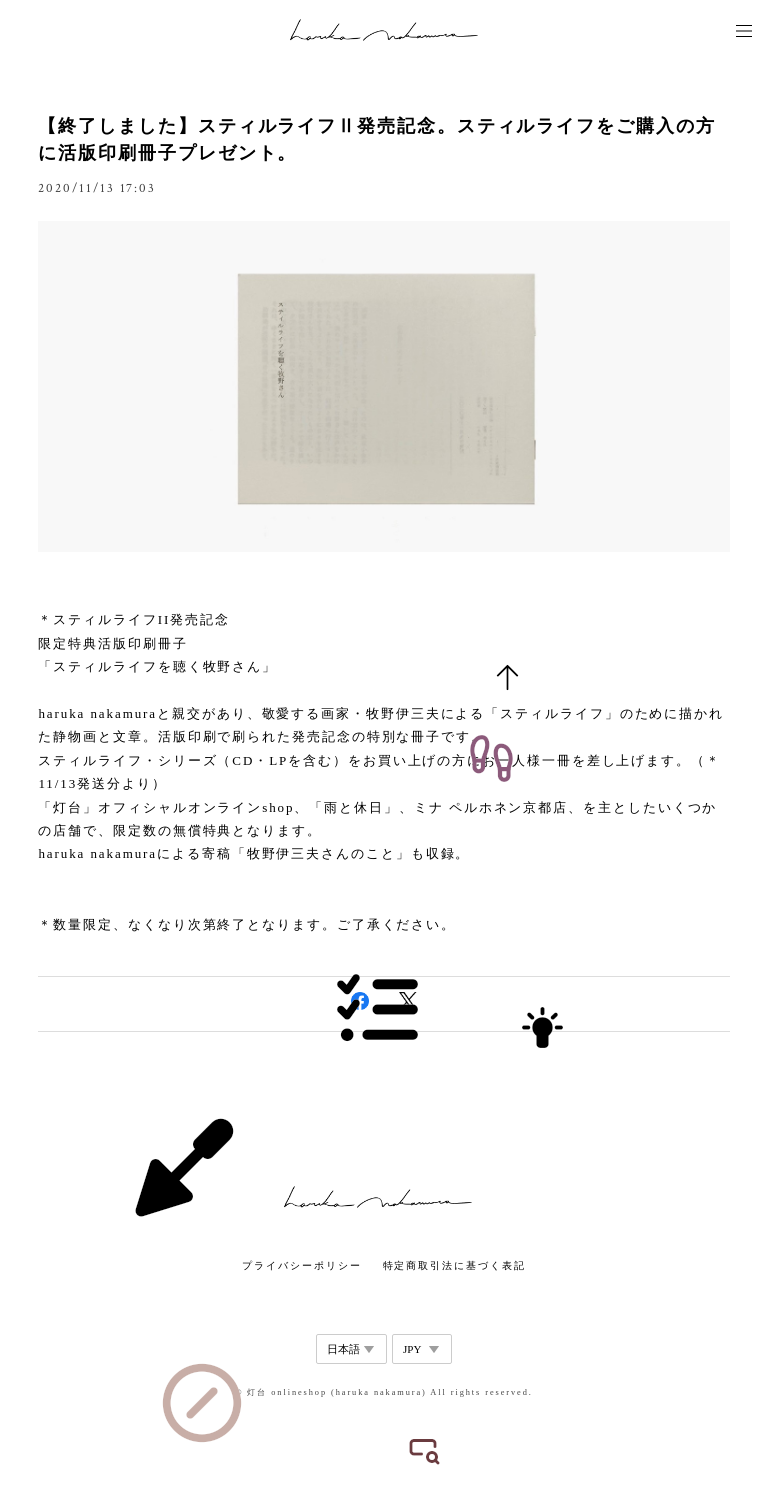 This screenshot has height=1491, width=768. I want to click on access tips or suggestions, so click(542, 1027).